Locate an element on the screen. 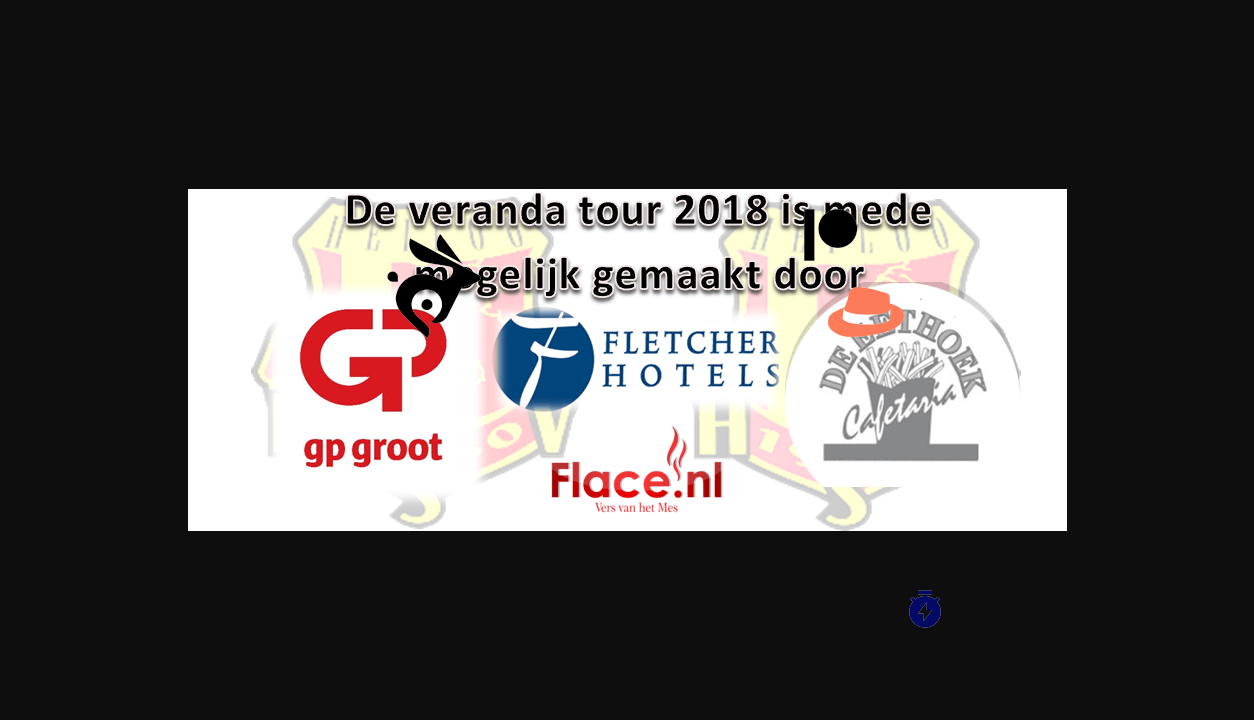  link to patreon profile or page is located at coordinates (830, 235).